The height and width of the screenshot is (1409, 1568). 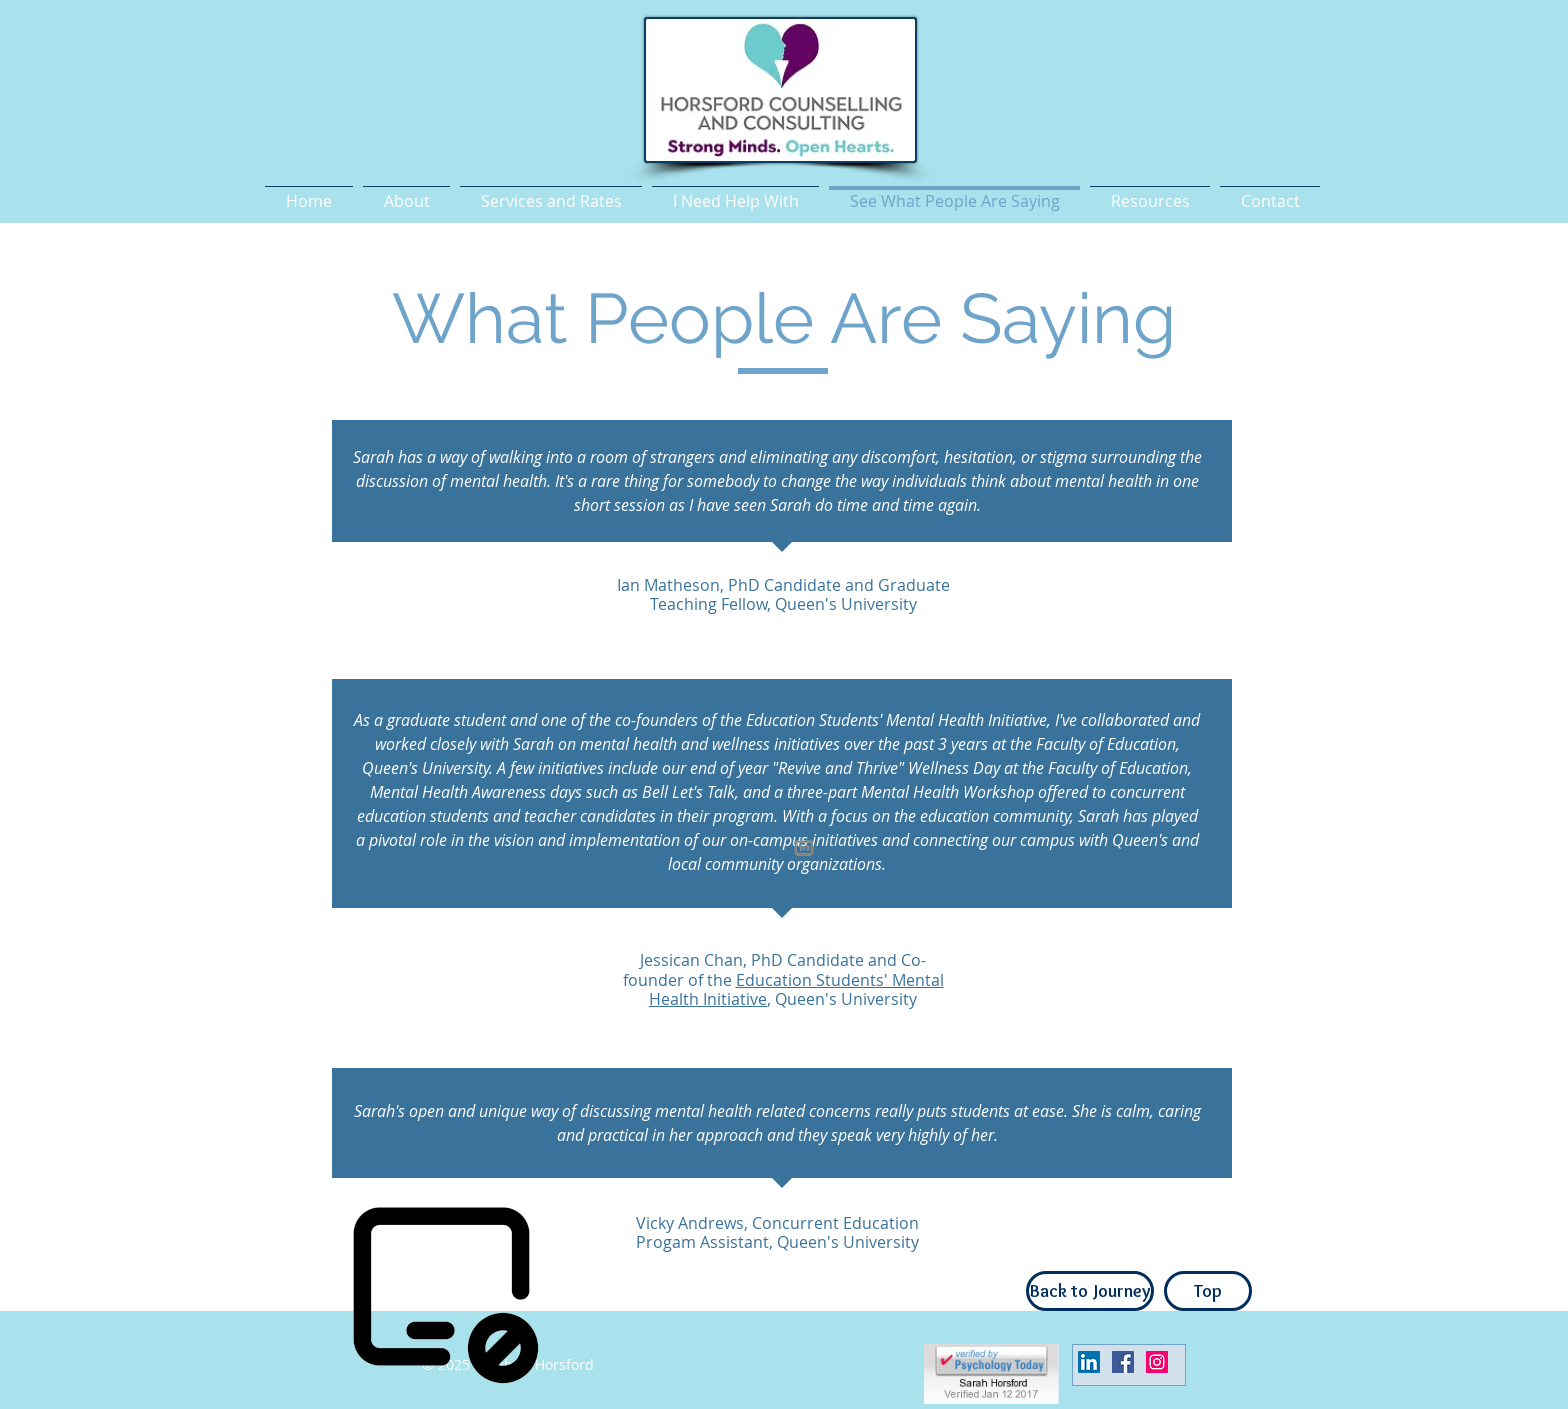 I want to click on disconnect or remove iPad from horizontal display, so click(x=441, y=1286).